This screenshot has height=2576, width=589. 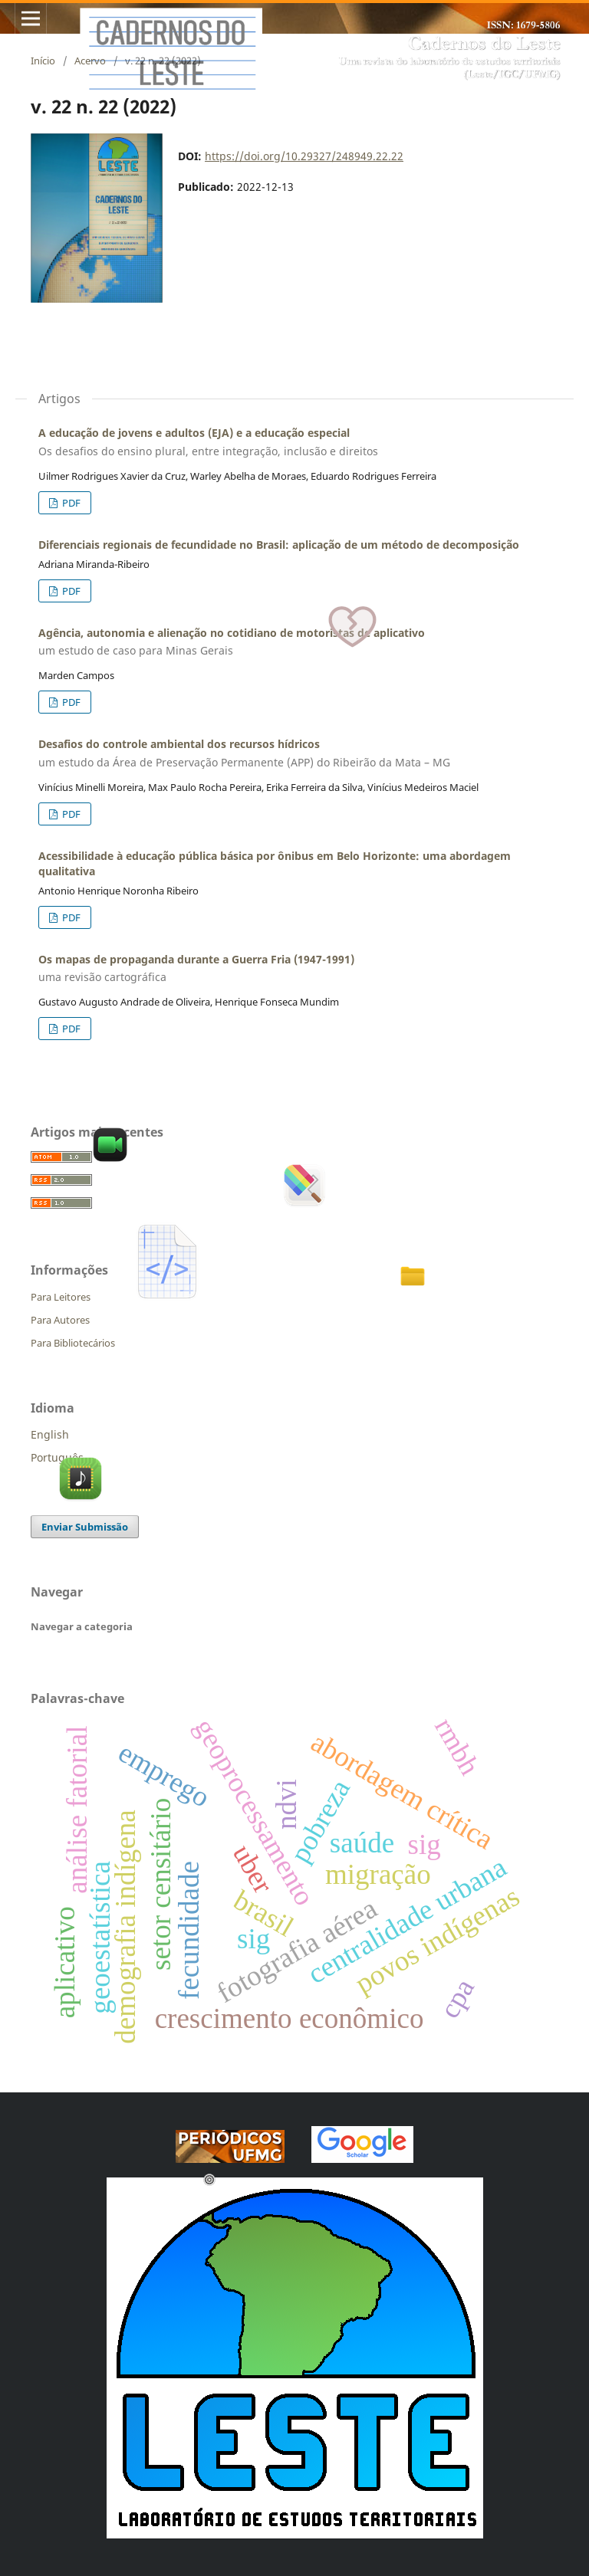 I want to click on open Gradience app to customize GTK theme colors, so click(x=304, y=1185).